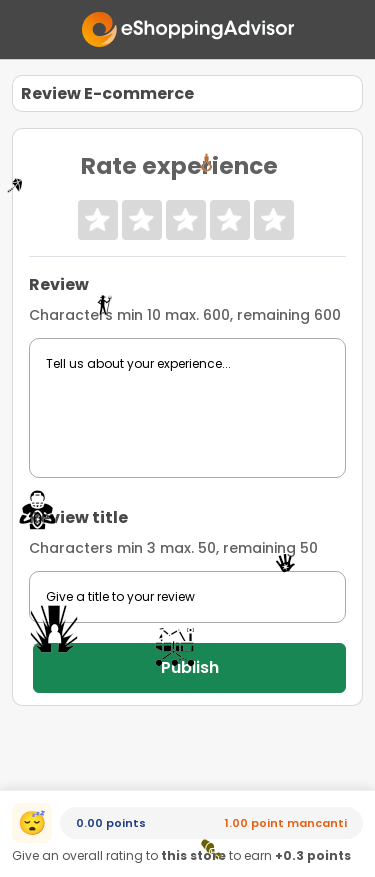 This screenshot has height=877, width=375. I want to click on view mars rover mission details, so click(175, 647).